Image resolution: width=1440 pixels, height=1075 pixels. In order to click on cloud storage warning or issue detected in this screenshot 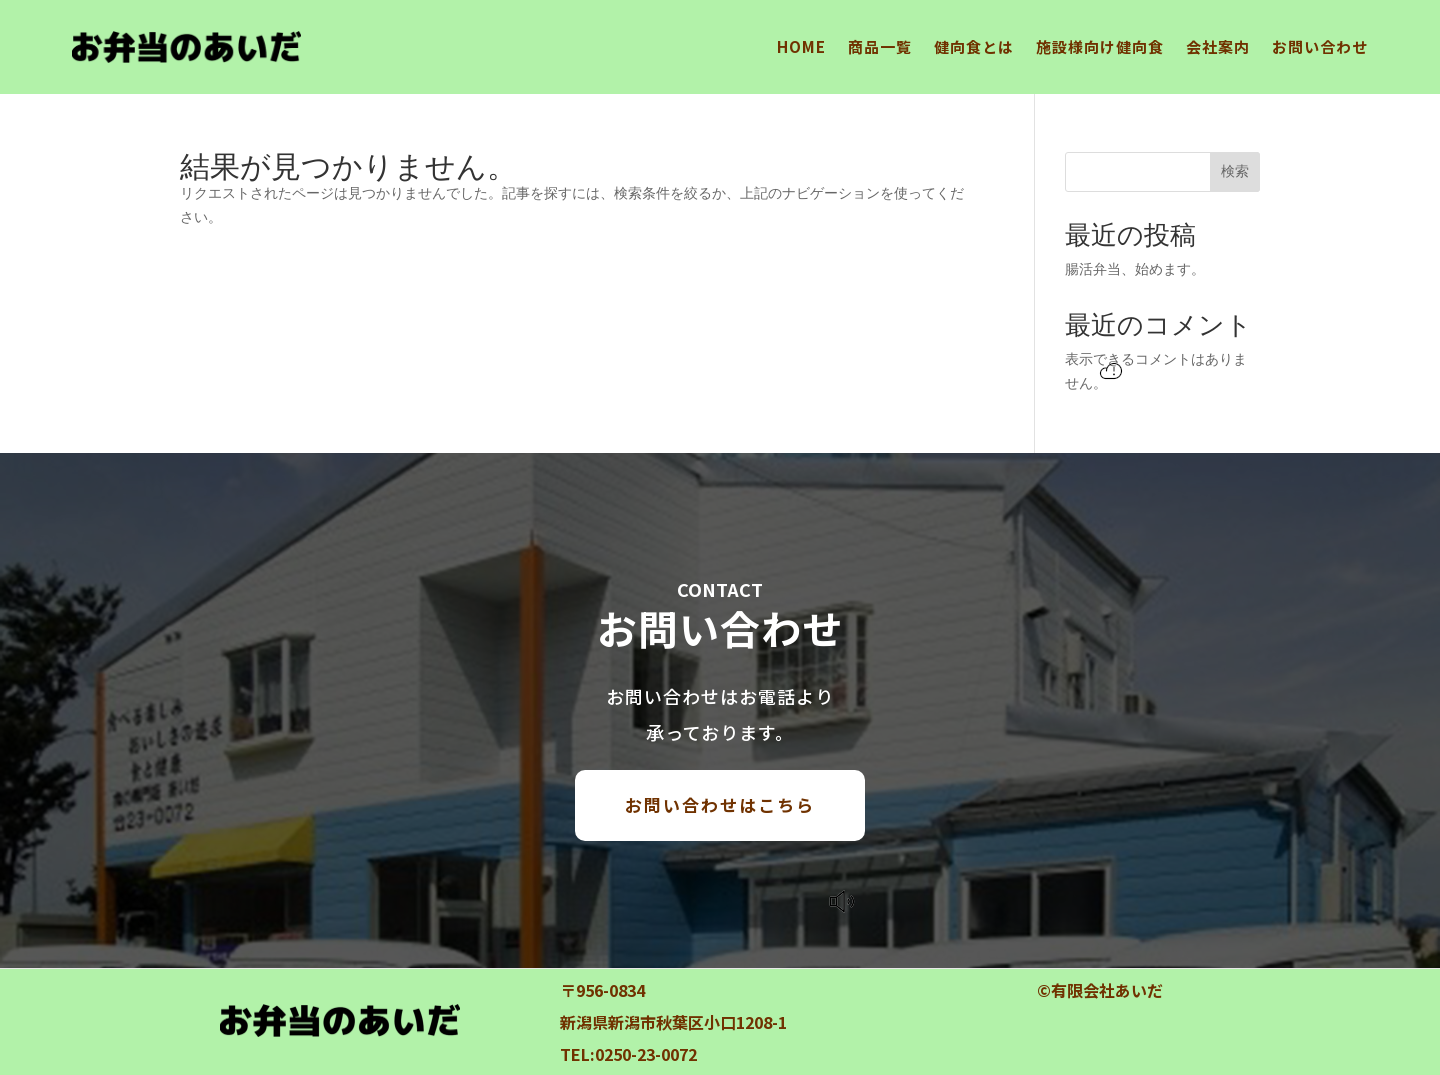, I will do `click(1111, 371)`.